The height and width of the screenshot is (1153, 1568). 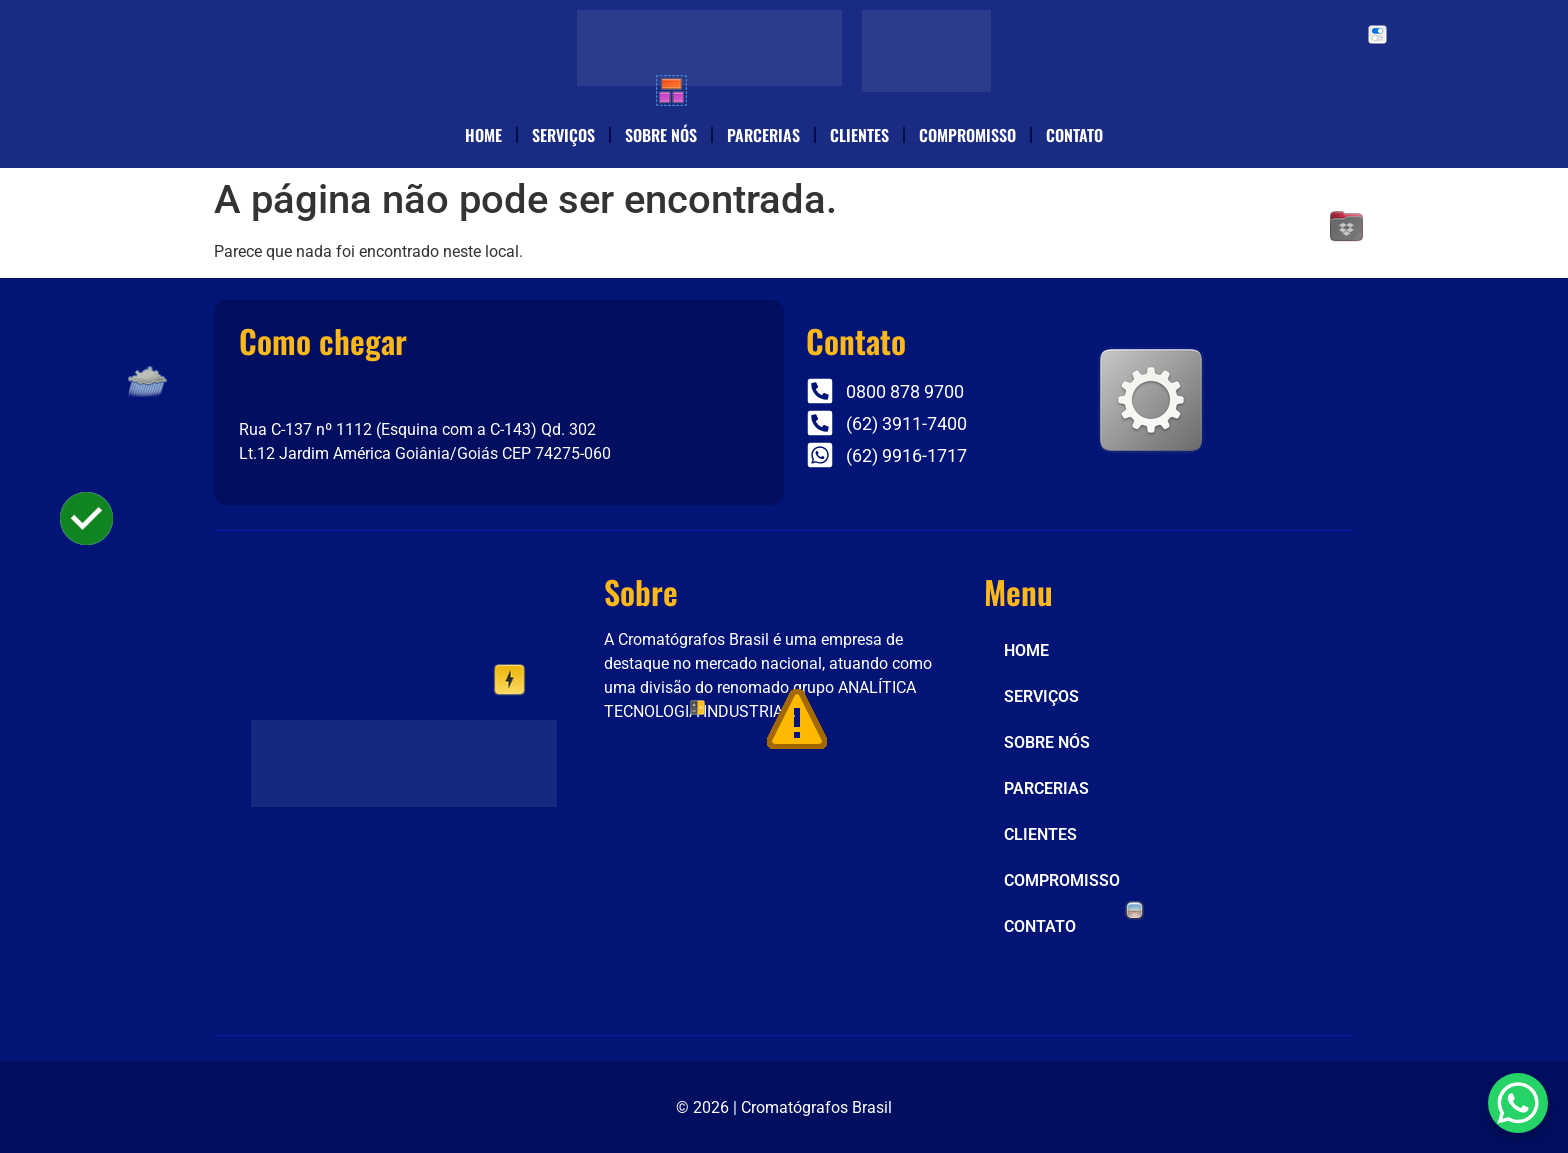 I want to click on indicates a OneDrive sync warning or issue, so click(x=797, y=719).